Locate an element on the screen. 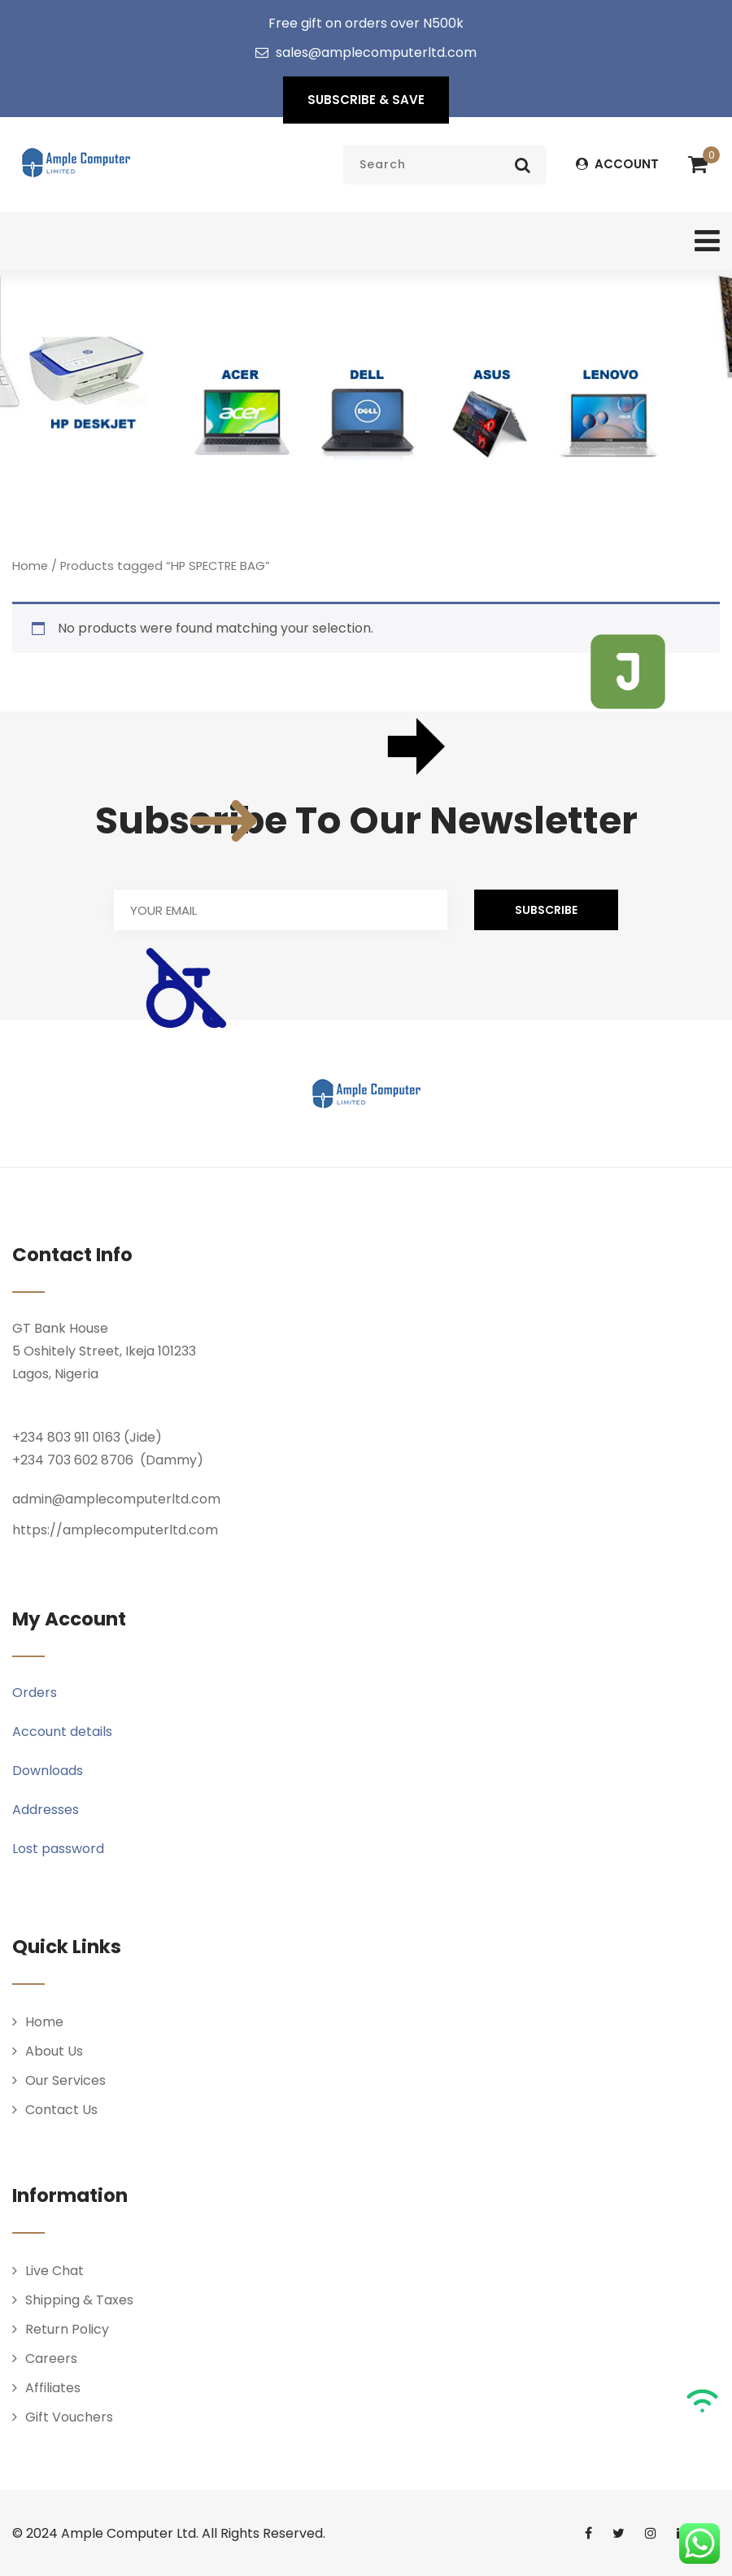 This screenshot has width=732, height=2576. indicates wheelchair accessibility is unavailable is located at coordinates (186, 988).